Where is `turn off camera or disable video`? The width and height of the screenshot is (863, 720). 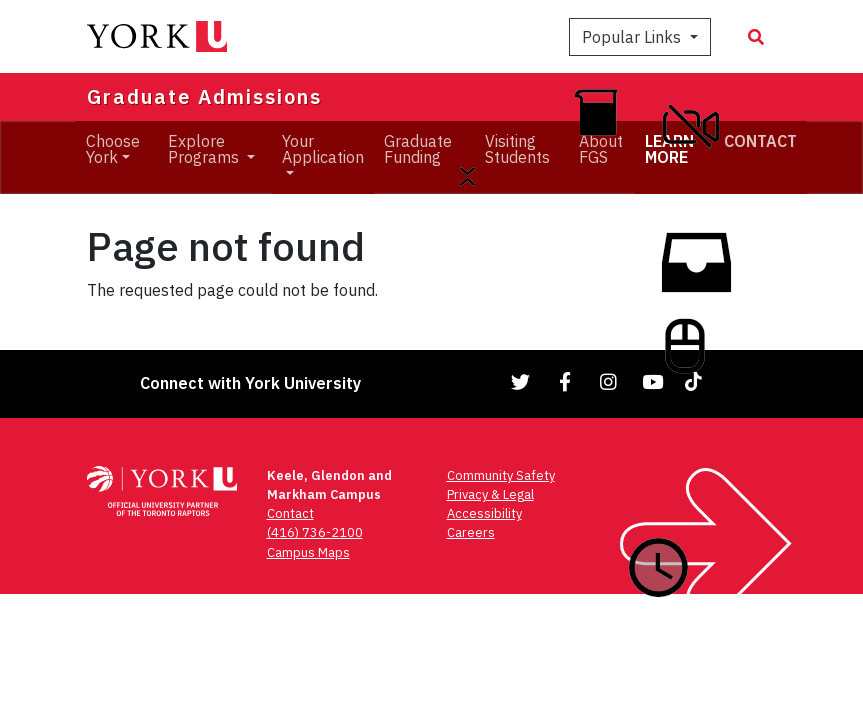
turn off camera or disable video is located at coordinates (691, 127).